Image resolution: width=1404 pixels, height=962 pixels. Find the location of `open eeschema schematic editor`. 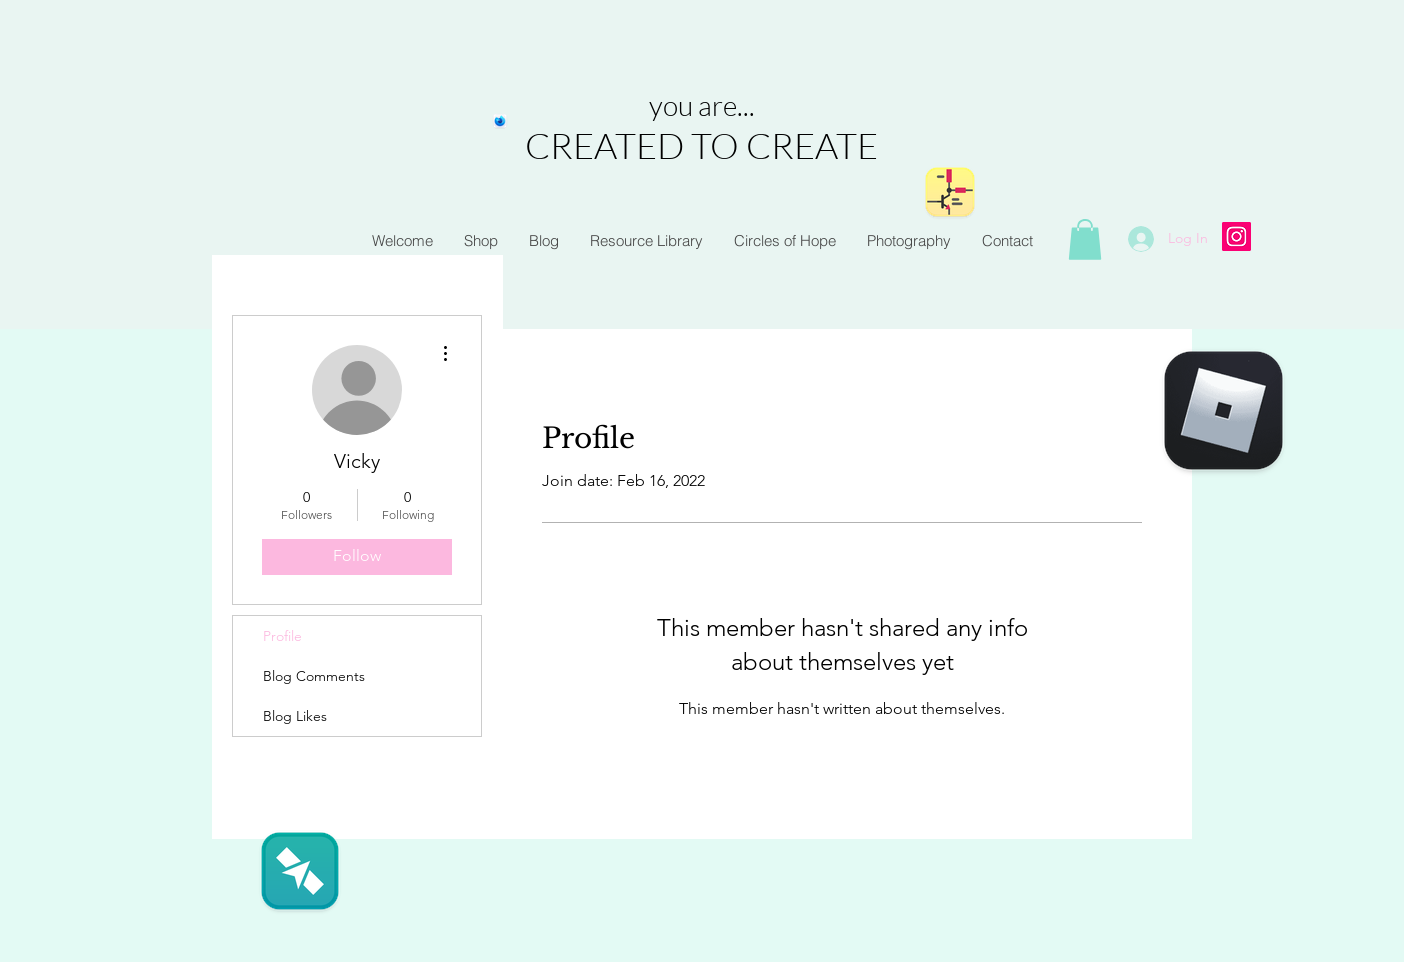

open eeschema schematic editor is located at coordinates (950, 192).